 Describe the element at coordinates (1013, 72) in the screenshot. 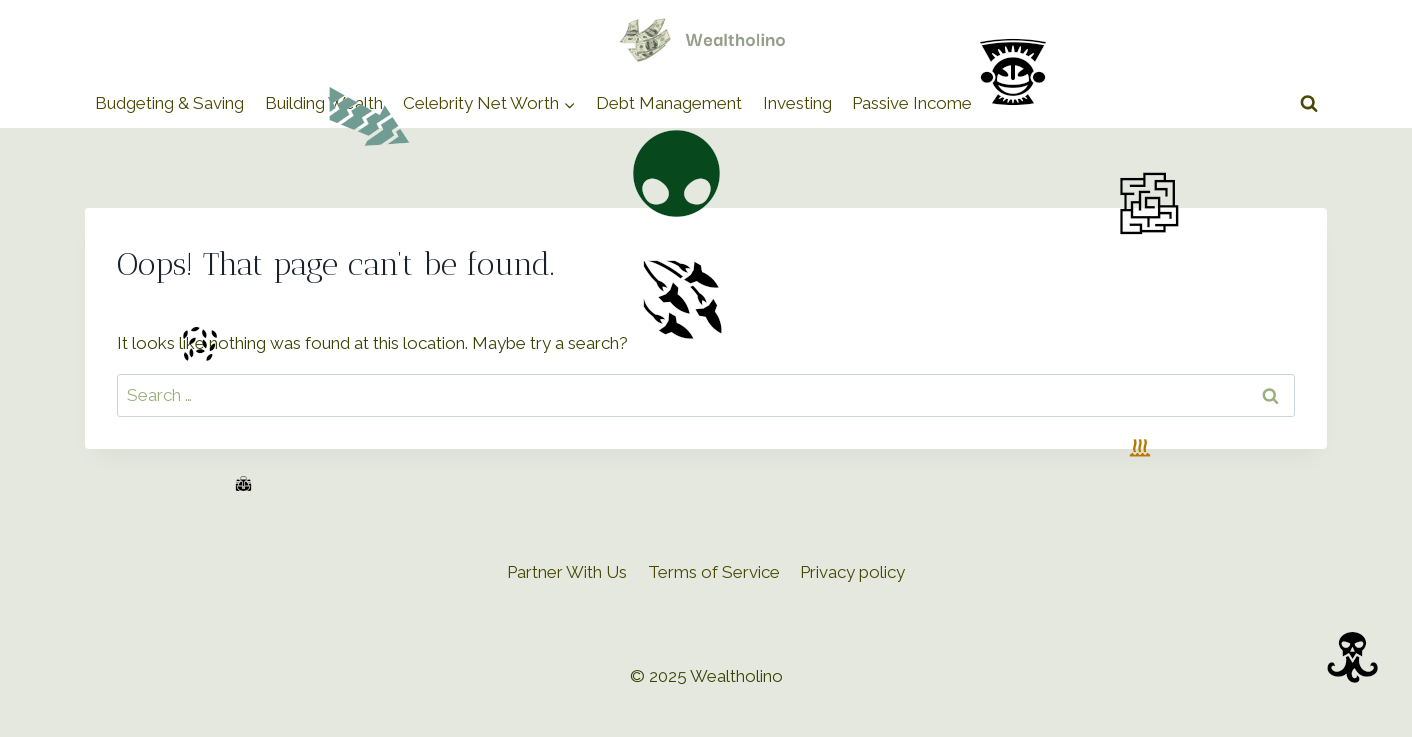

I see `decorative tribal or aztec-themed game badge` at that location.